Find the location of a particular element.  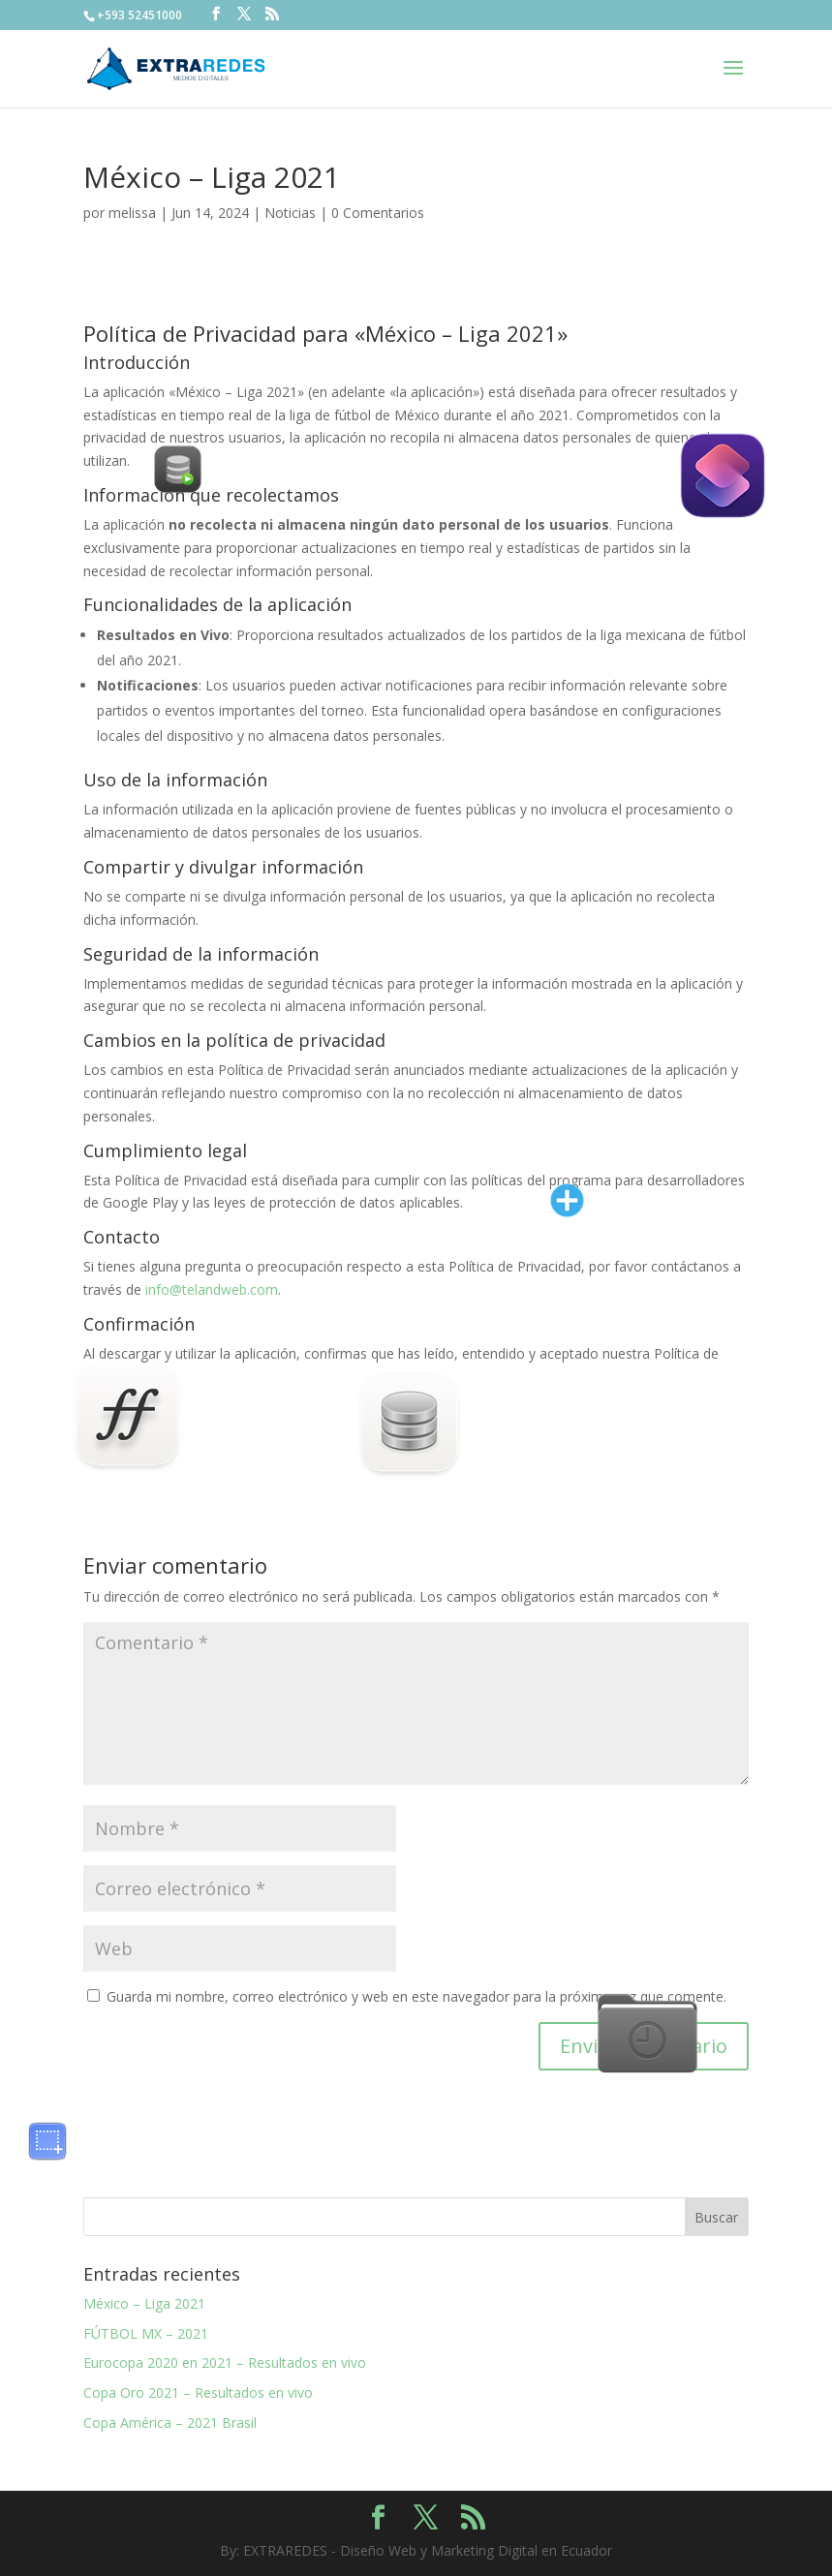

open sqlitebrowser database application is located at coordinates (409, 1423).